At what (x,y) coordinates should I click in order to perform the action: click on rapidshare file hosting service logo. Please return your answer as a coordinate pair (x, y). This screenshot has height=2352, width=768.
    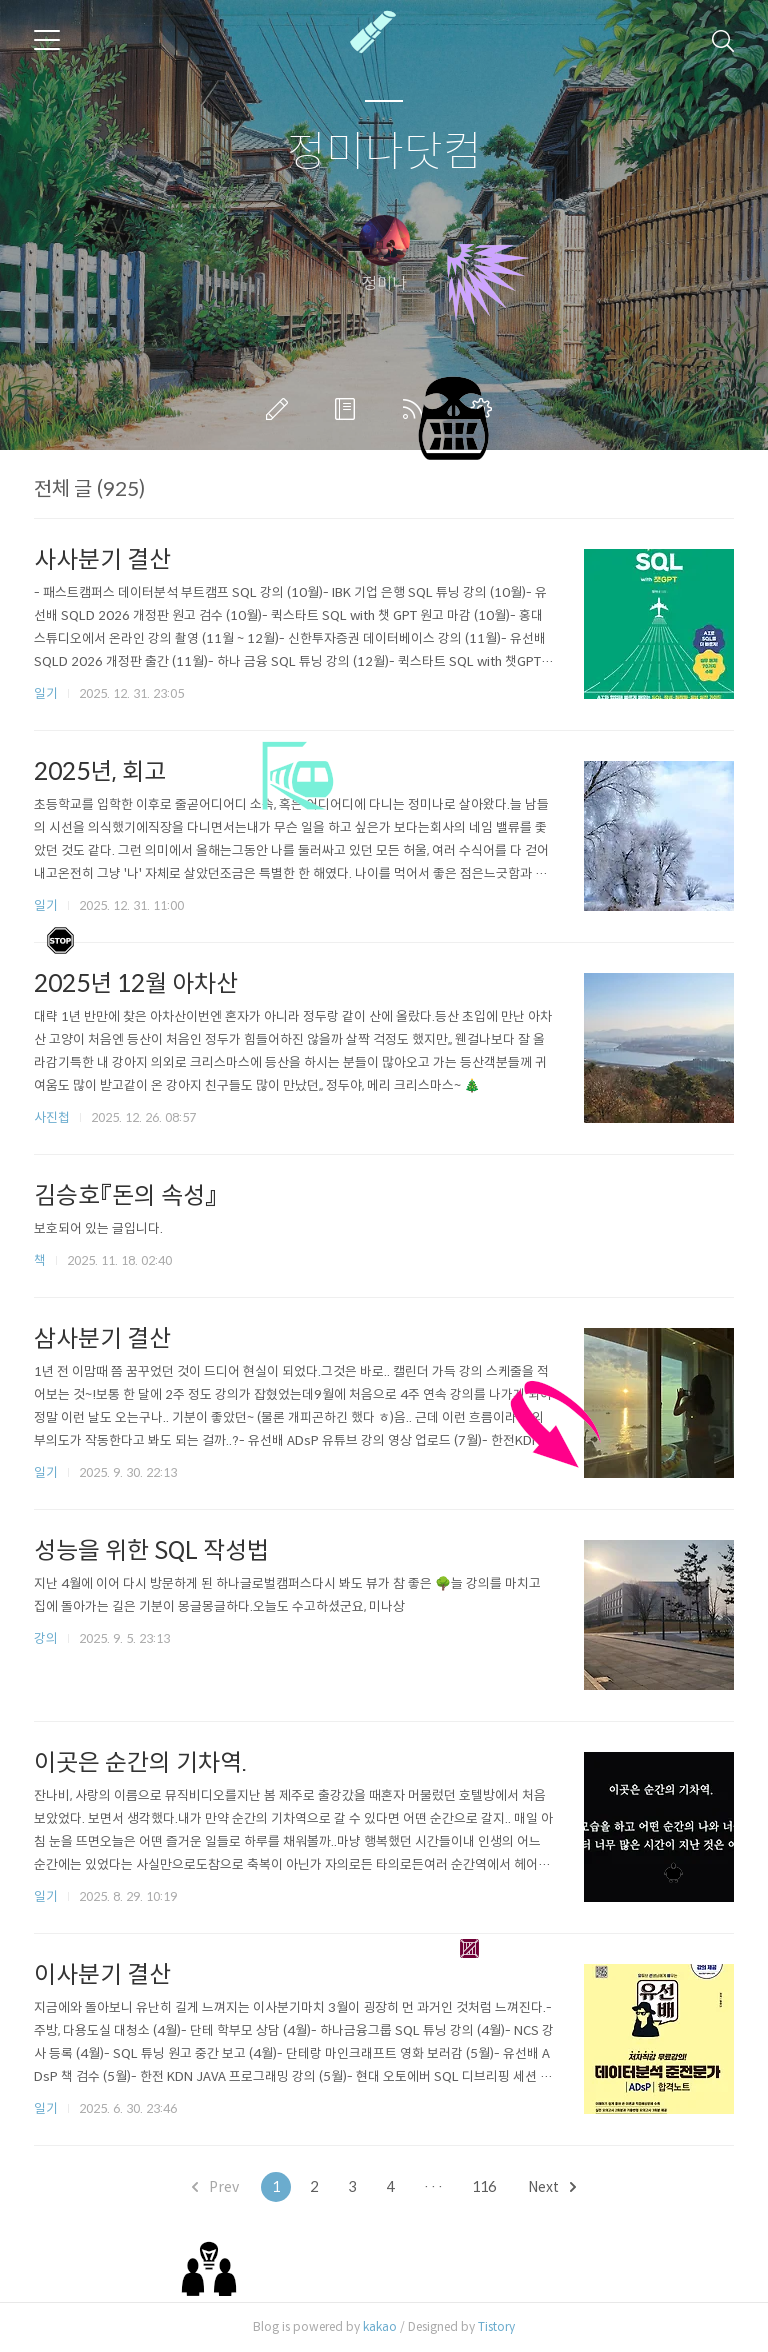
    Looking at the image, I should click on (555, 1425).